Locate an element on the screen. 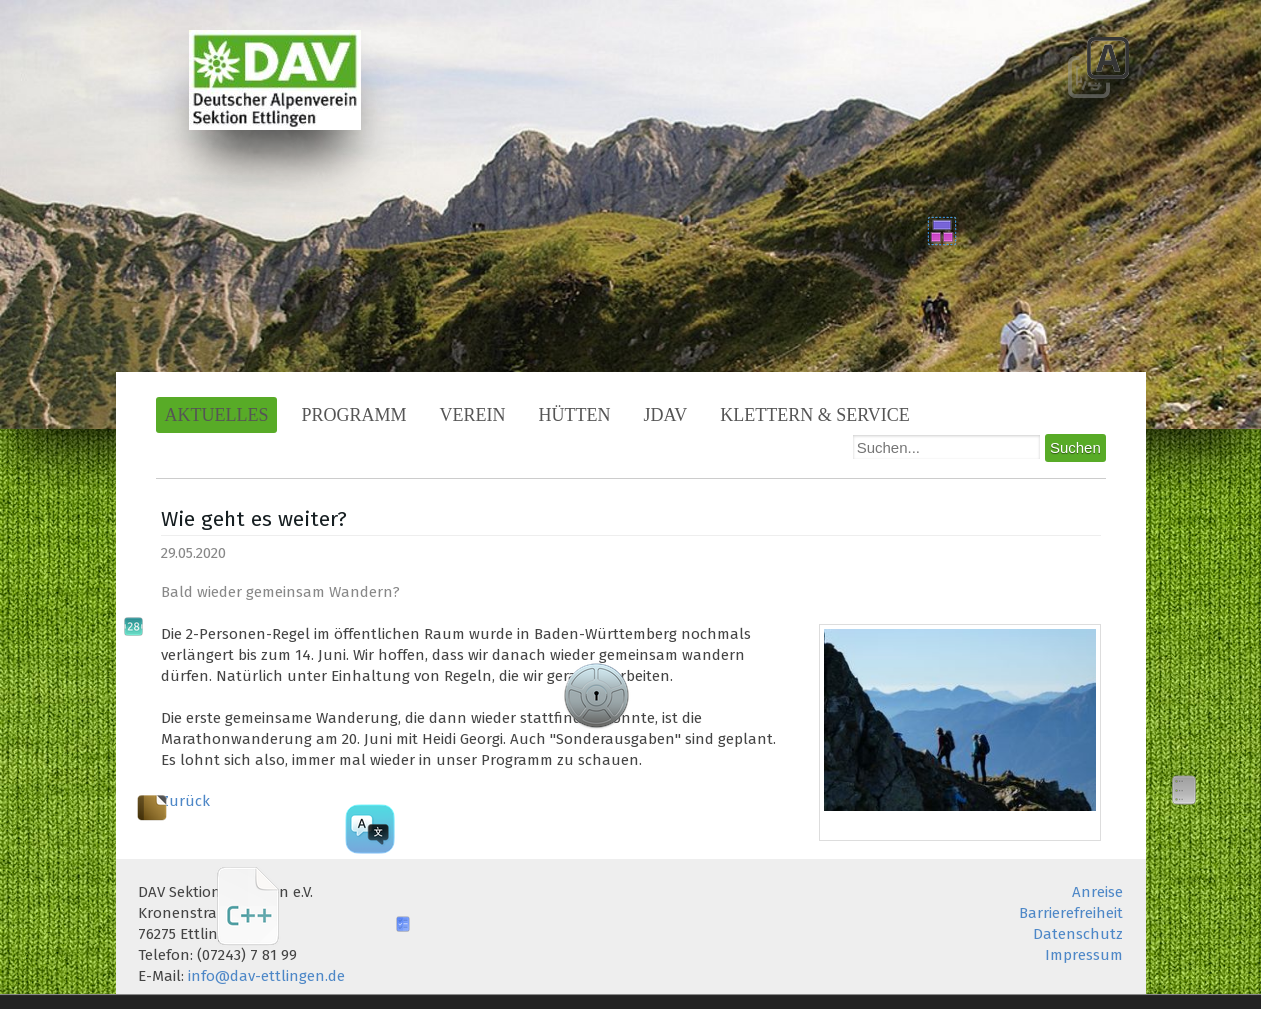 This screenshot has width=1261, height=1009. a C++ source code file is located at coordinates (248, 906).